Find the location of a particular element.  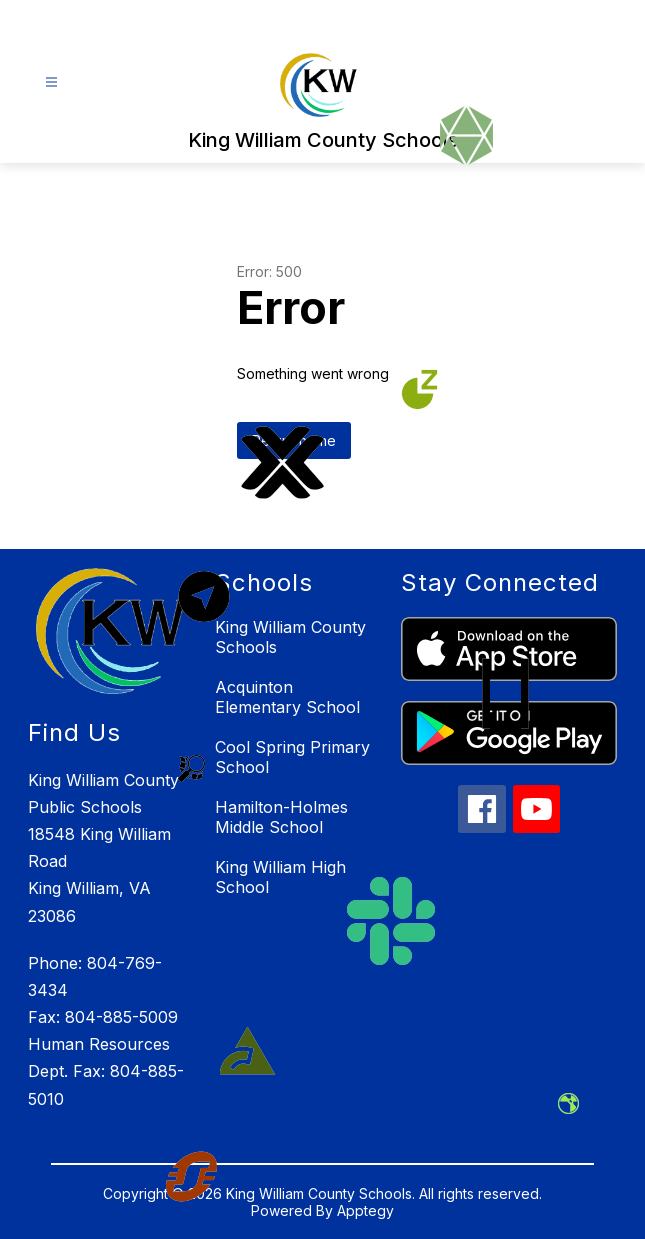

biome code formatter and linter tool logo is located at coordinates (247, 1050).